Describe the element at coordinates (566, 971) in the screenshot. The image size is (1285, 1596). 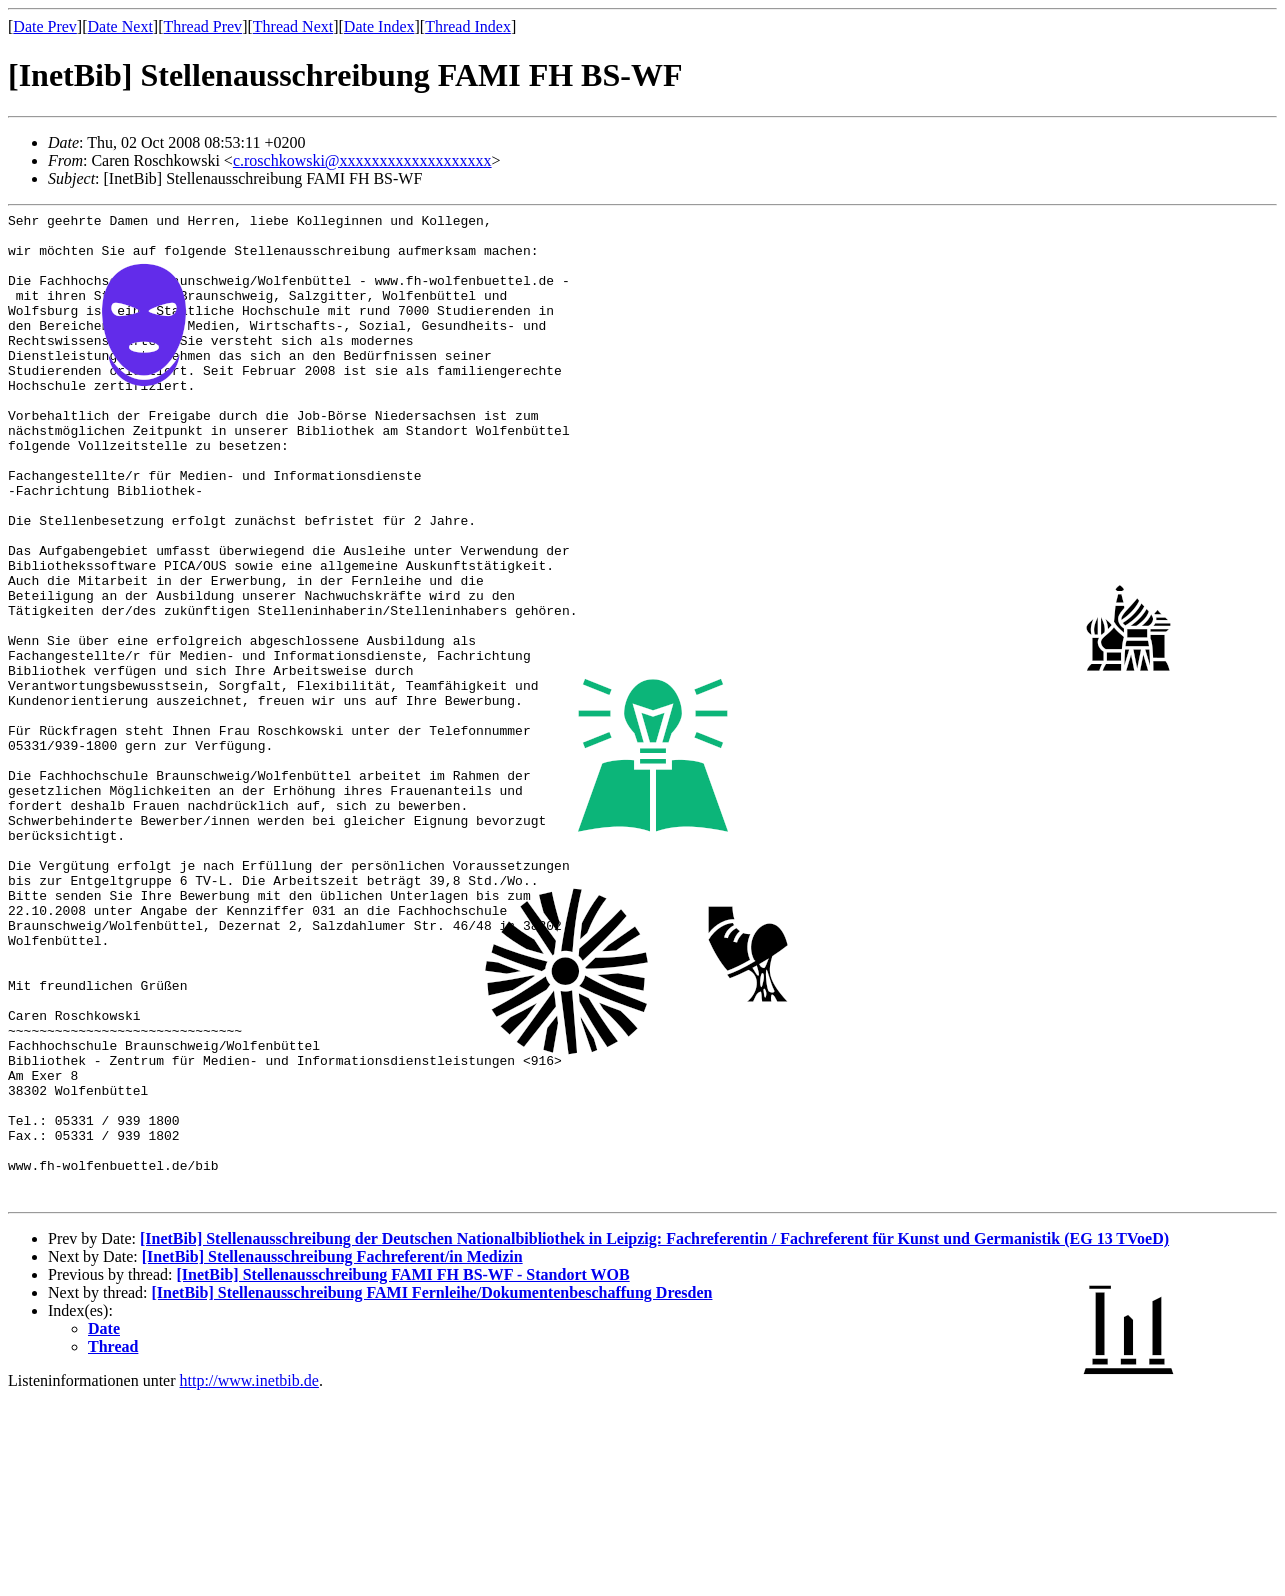
I see `dandelion flower icon for nature or garden-themed game elements` at that location.